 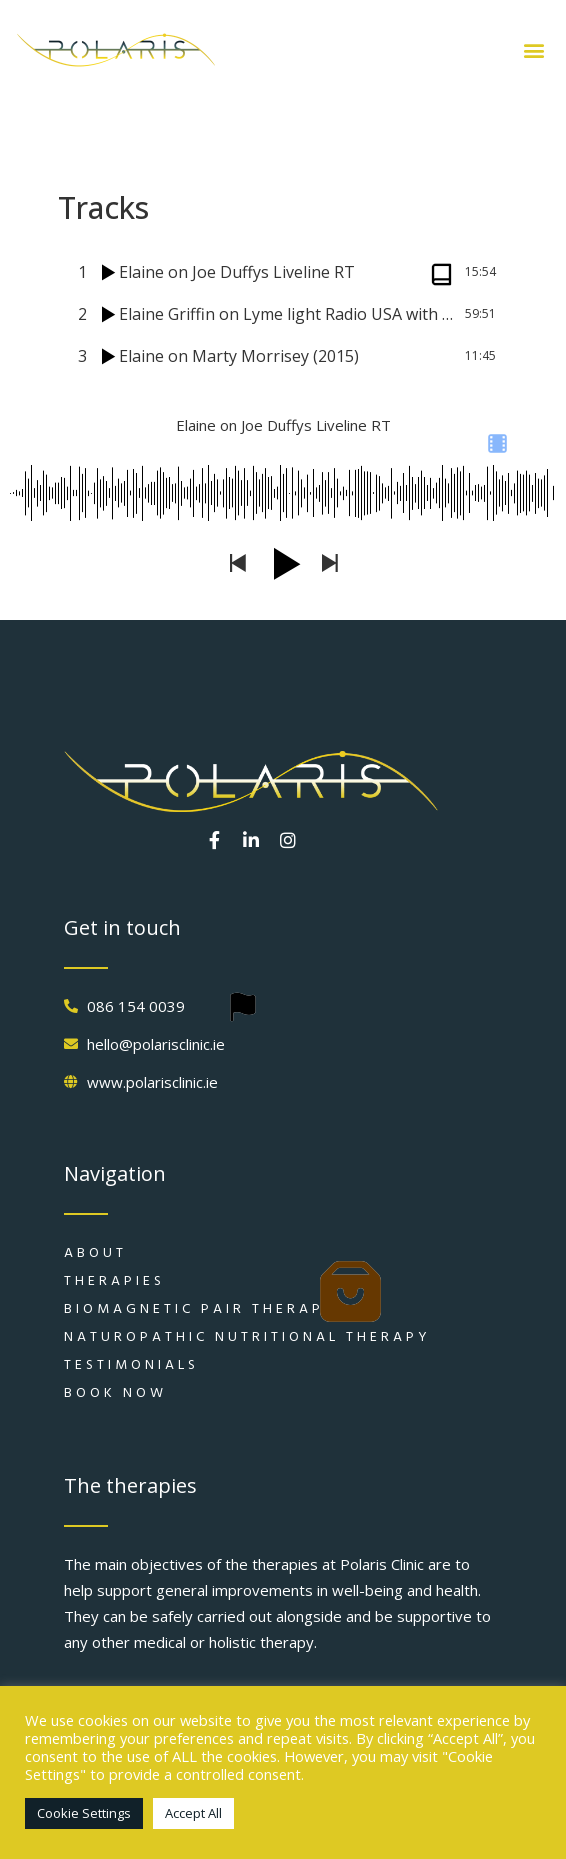 I want to click on view your shopping bag, so click(x=350, y=1291).